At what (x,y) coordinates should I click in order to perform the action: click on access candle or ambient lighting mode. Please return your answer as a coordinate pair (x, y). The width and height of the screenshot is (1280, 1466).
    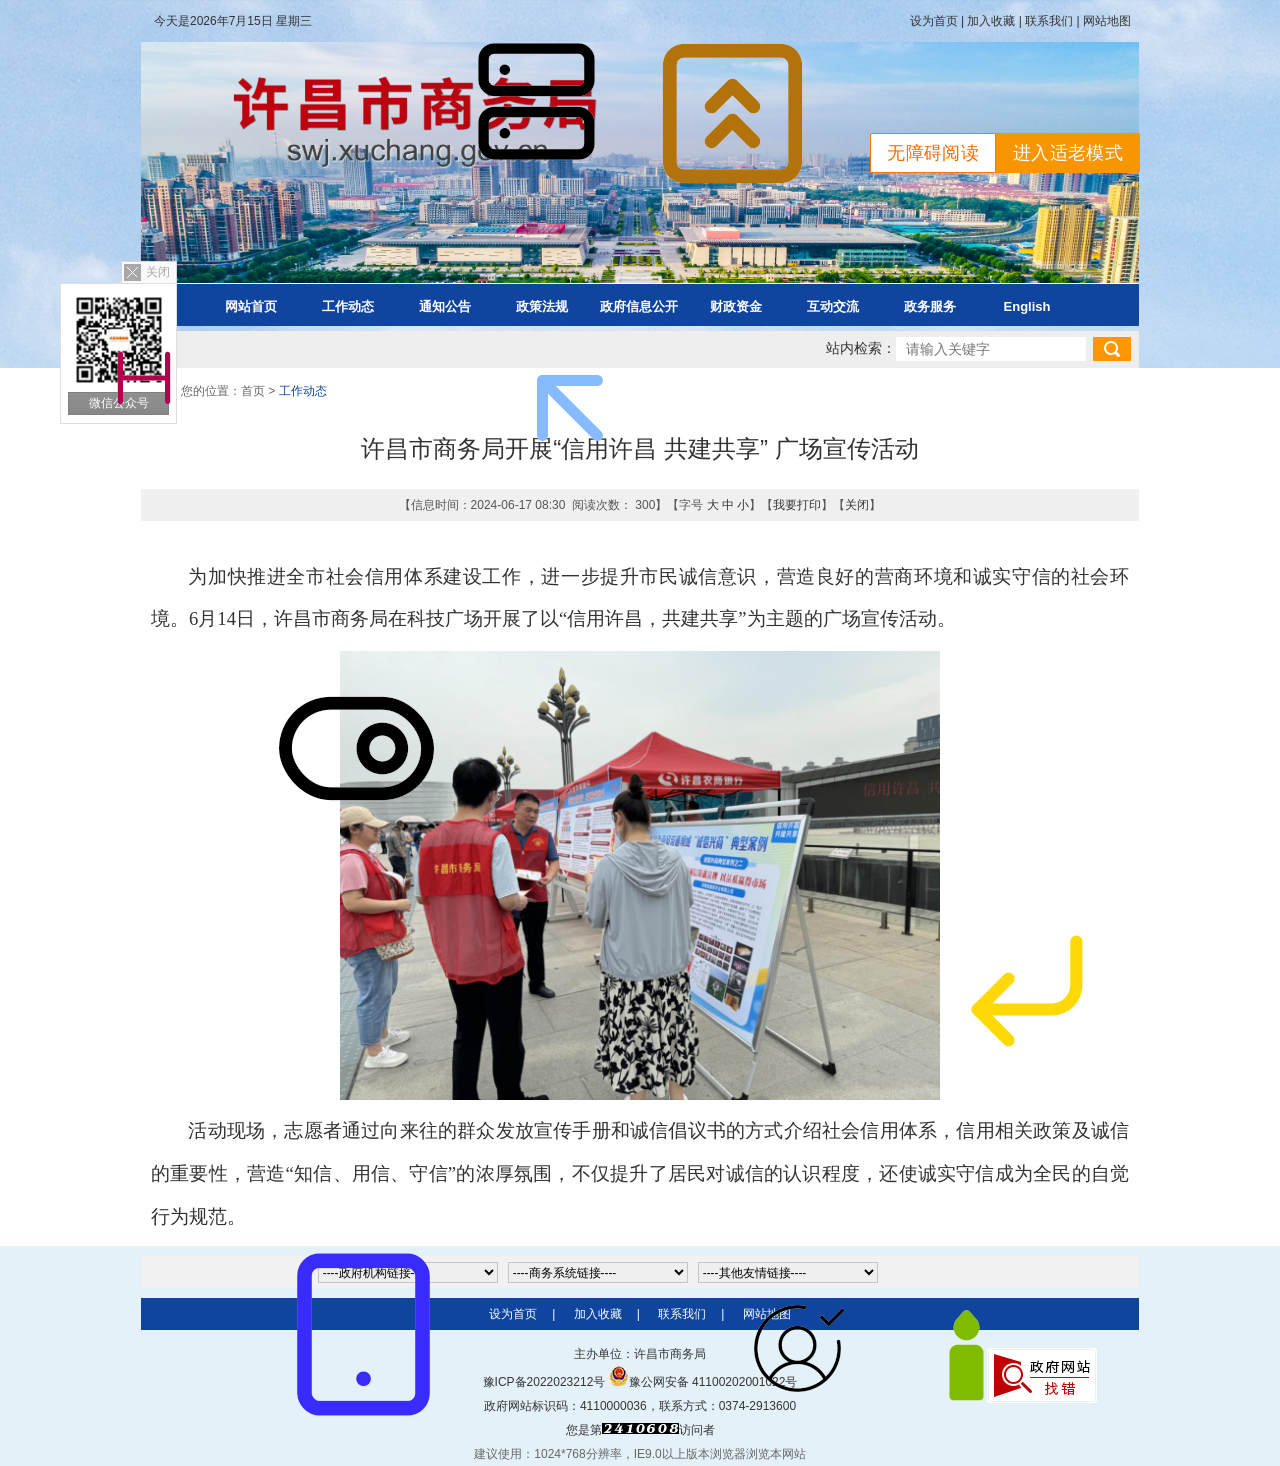
    Looking at the image, I should click on (966, 1357).